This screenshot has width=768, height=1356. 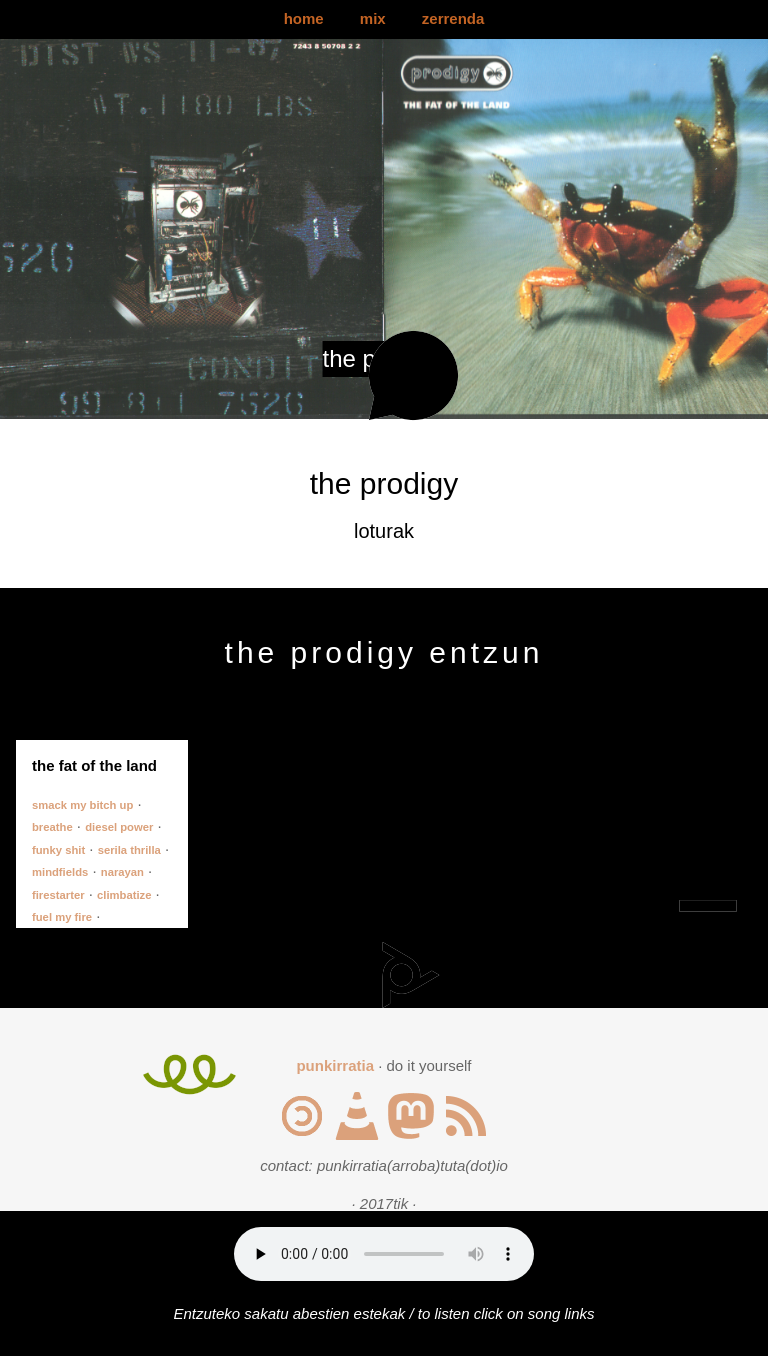 What do you see at coordinates (413, 375) in the screenshot?
I see `open chat or messaging` at bounding box center [413, 375].